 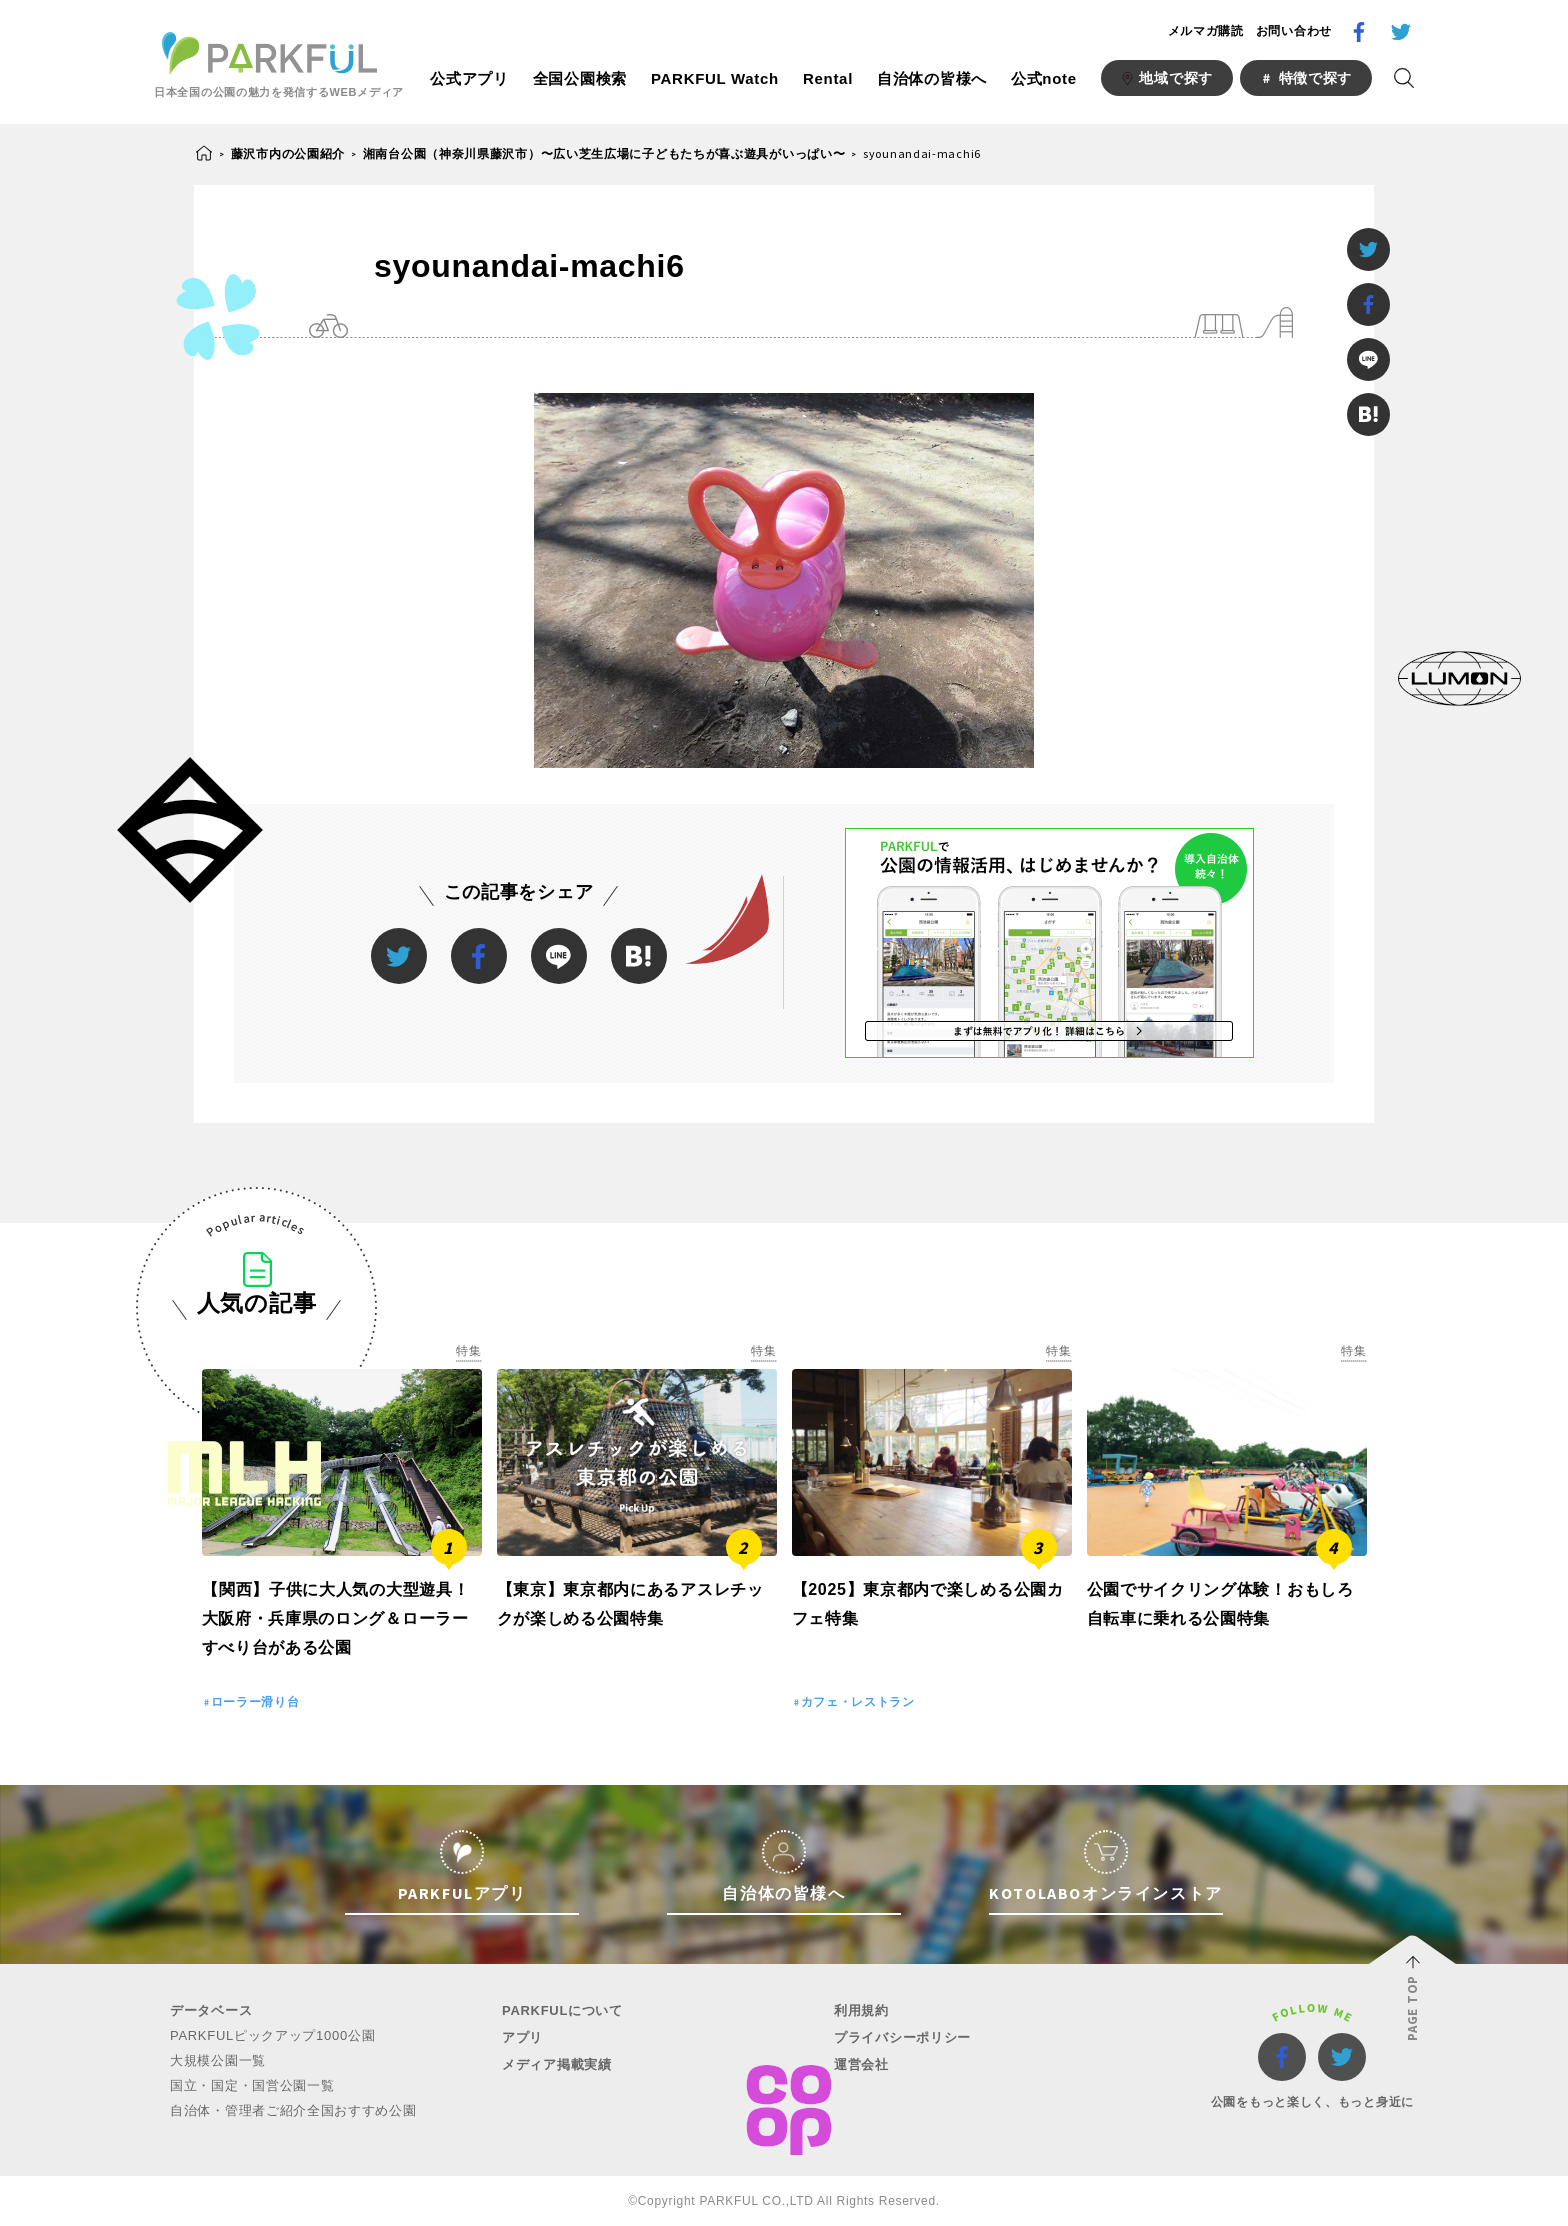 I want to click on lumon industries brand logo, so click(x=1459, y=678).